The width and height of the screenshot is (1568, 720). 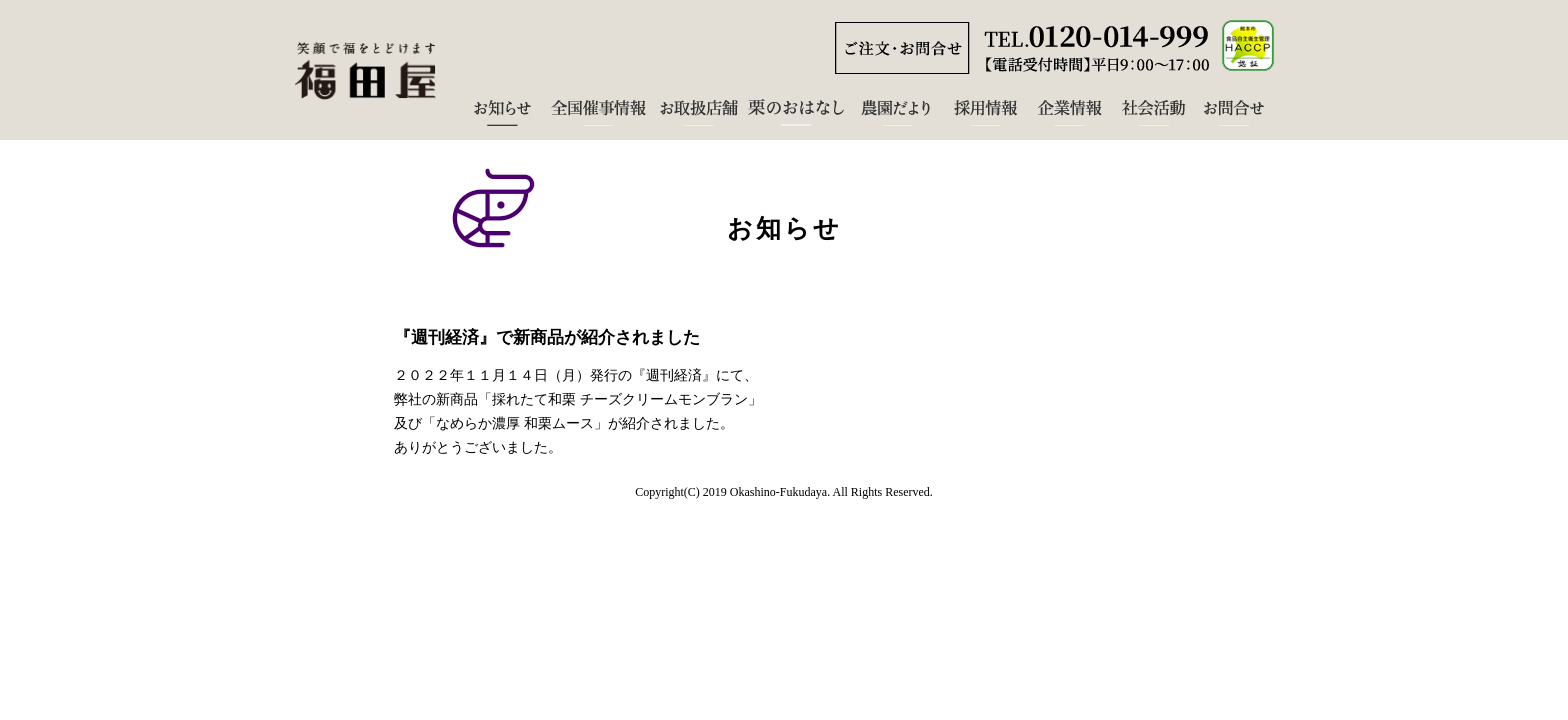 What do you see at coordinates (1127, 217) in the screenshot?
I see `indicates gluten-free or grain-free option` at bounding box center [1127, 217].